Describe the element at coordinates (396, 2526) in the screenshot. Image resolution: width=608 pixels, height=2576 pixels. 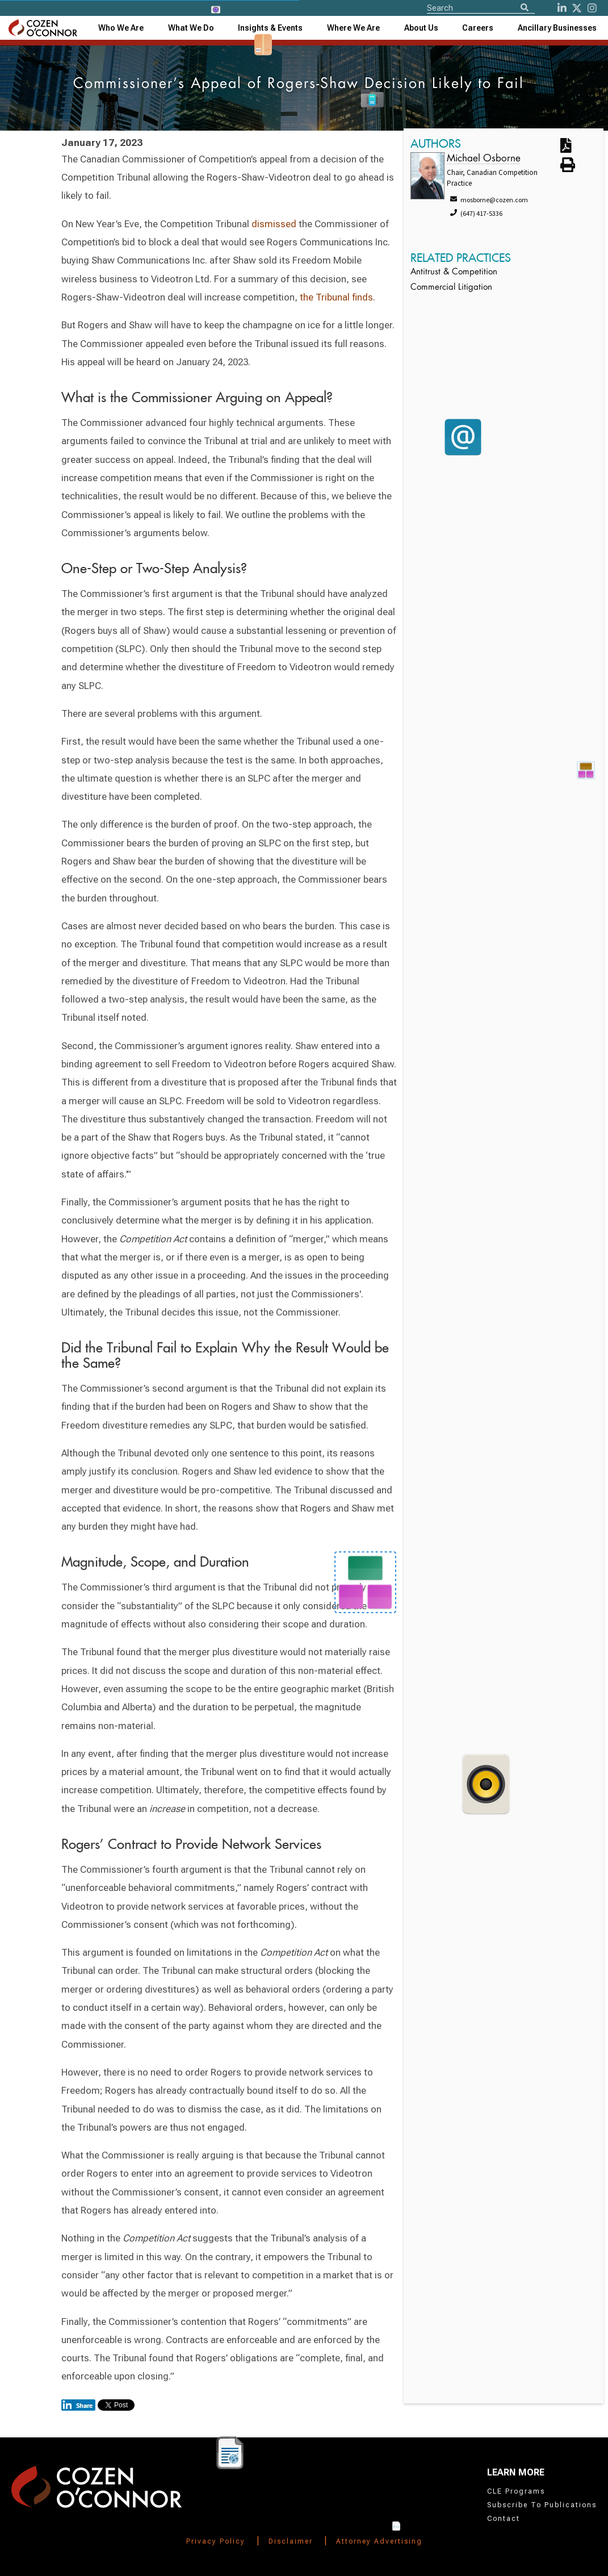
I see `a C++ source code file` at that location.